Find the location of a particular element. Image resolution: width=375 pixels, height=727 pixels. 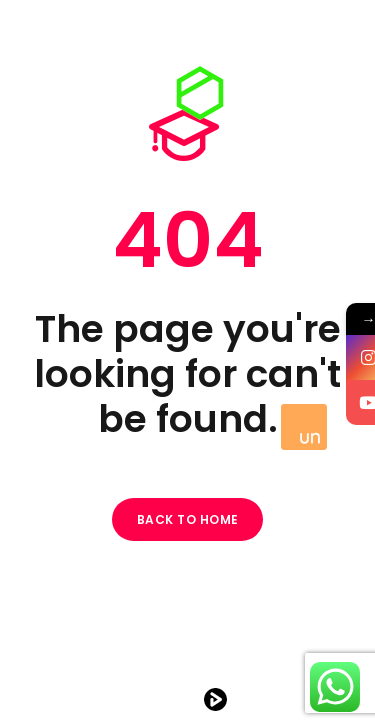

unjs javascript tools logo is located at coordinates (304, 427).